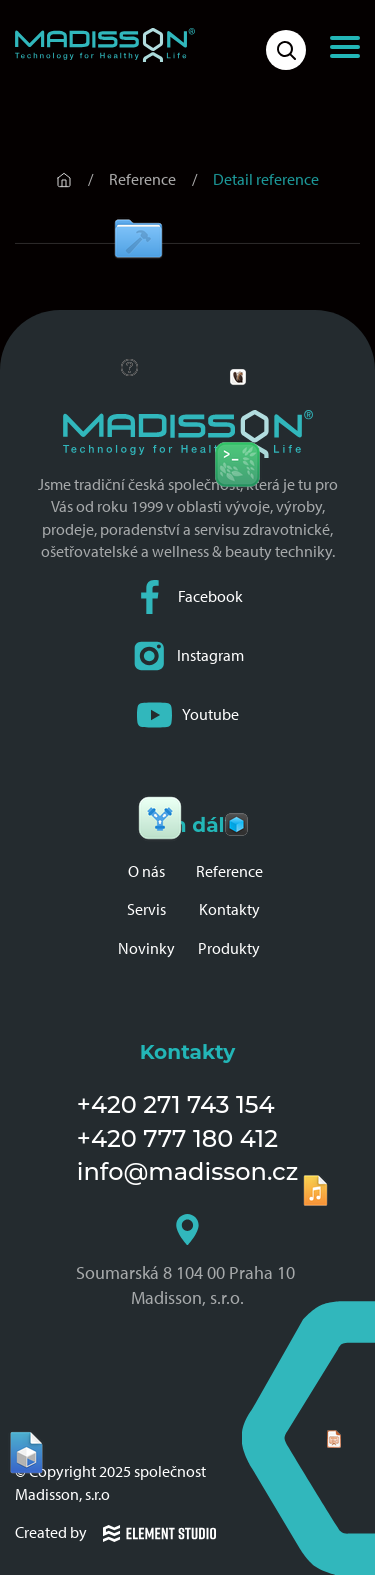 This screenshot has height=1575, width=375. Describe the element at coordinates (238, 377) in the screenshot. I see `open DBeaver database management application` at that location.